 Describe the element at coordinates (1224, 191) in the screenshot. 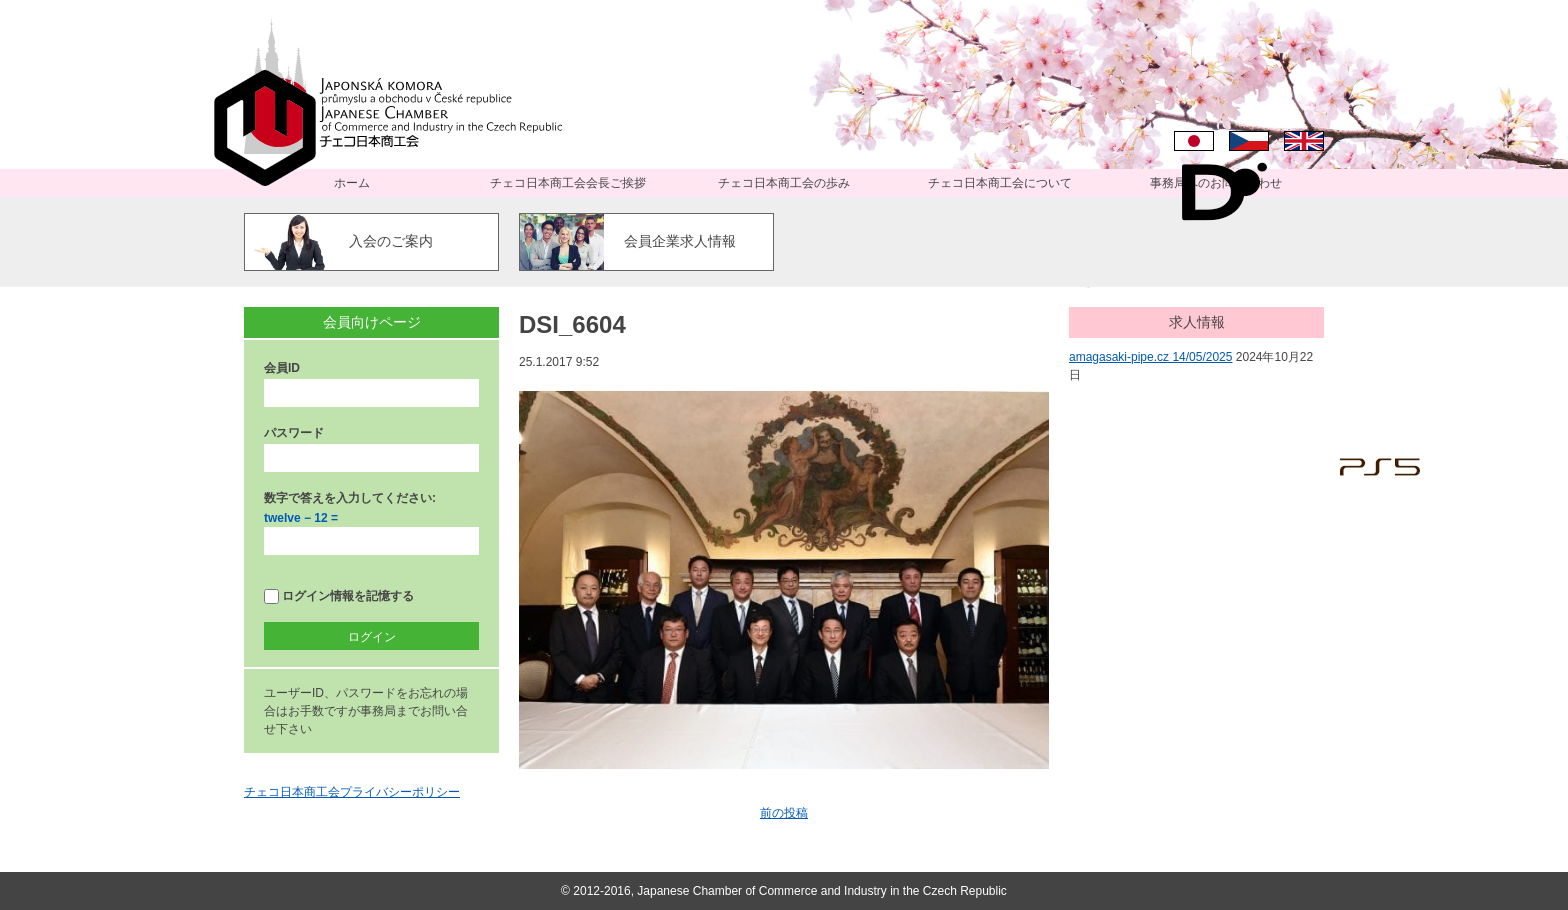

I see `D programming language logo` at that location.